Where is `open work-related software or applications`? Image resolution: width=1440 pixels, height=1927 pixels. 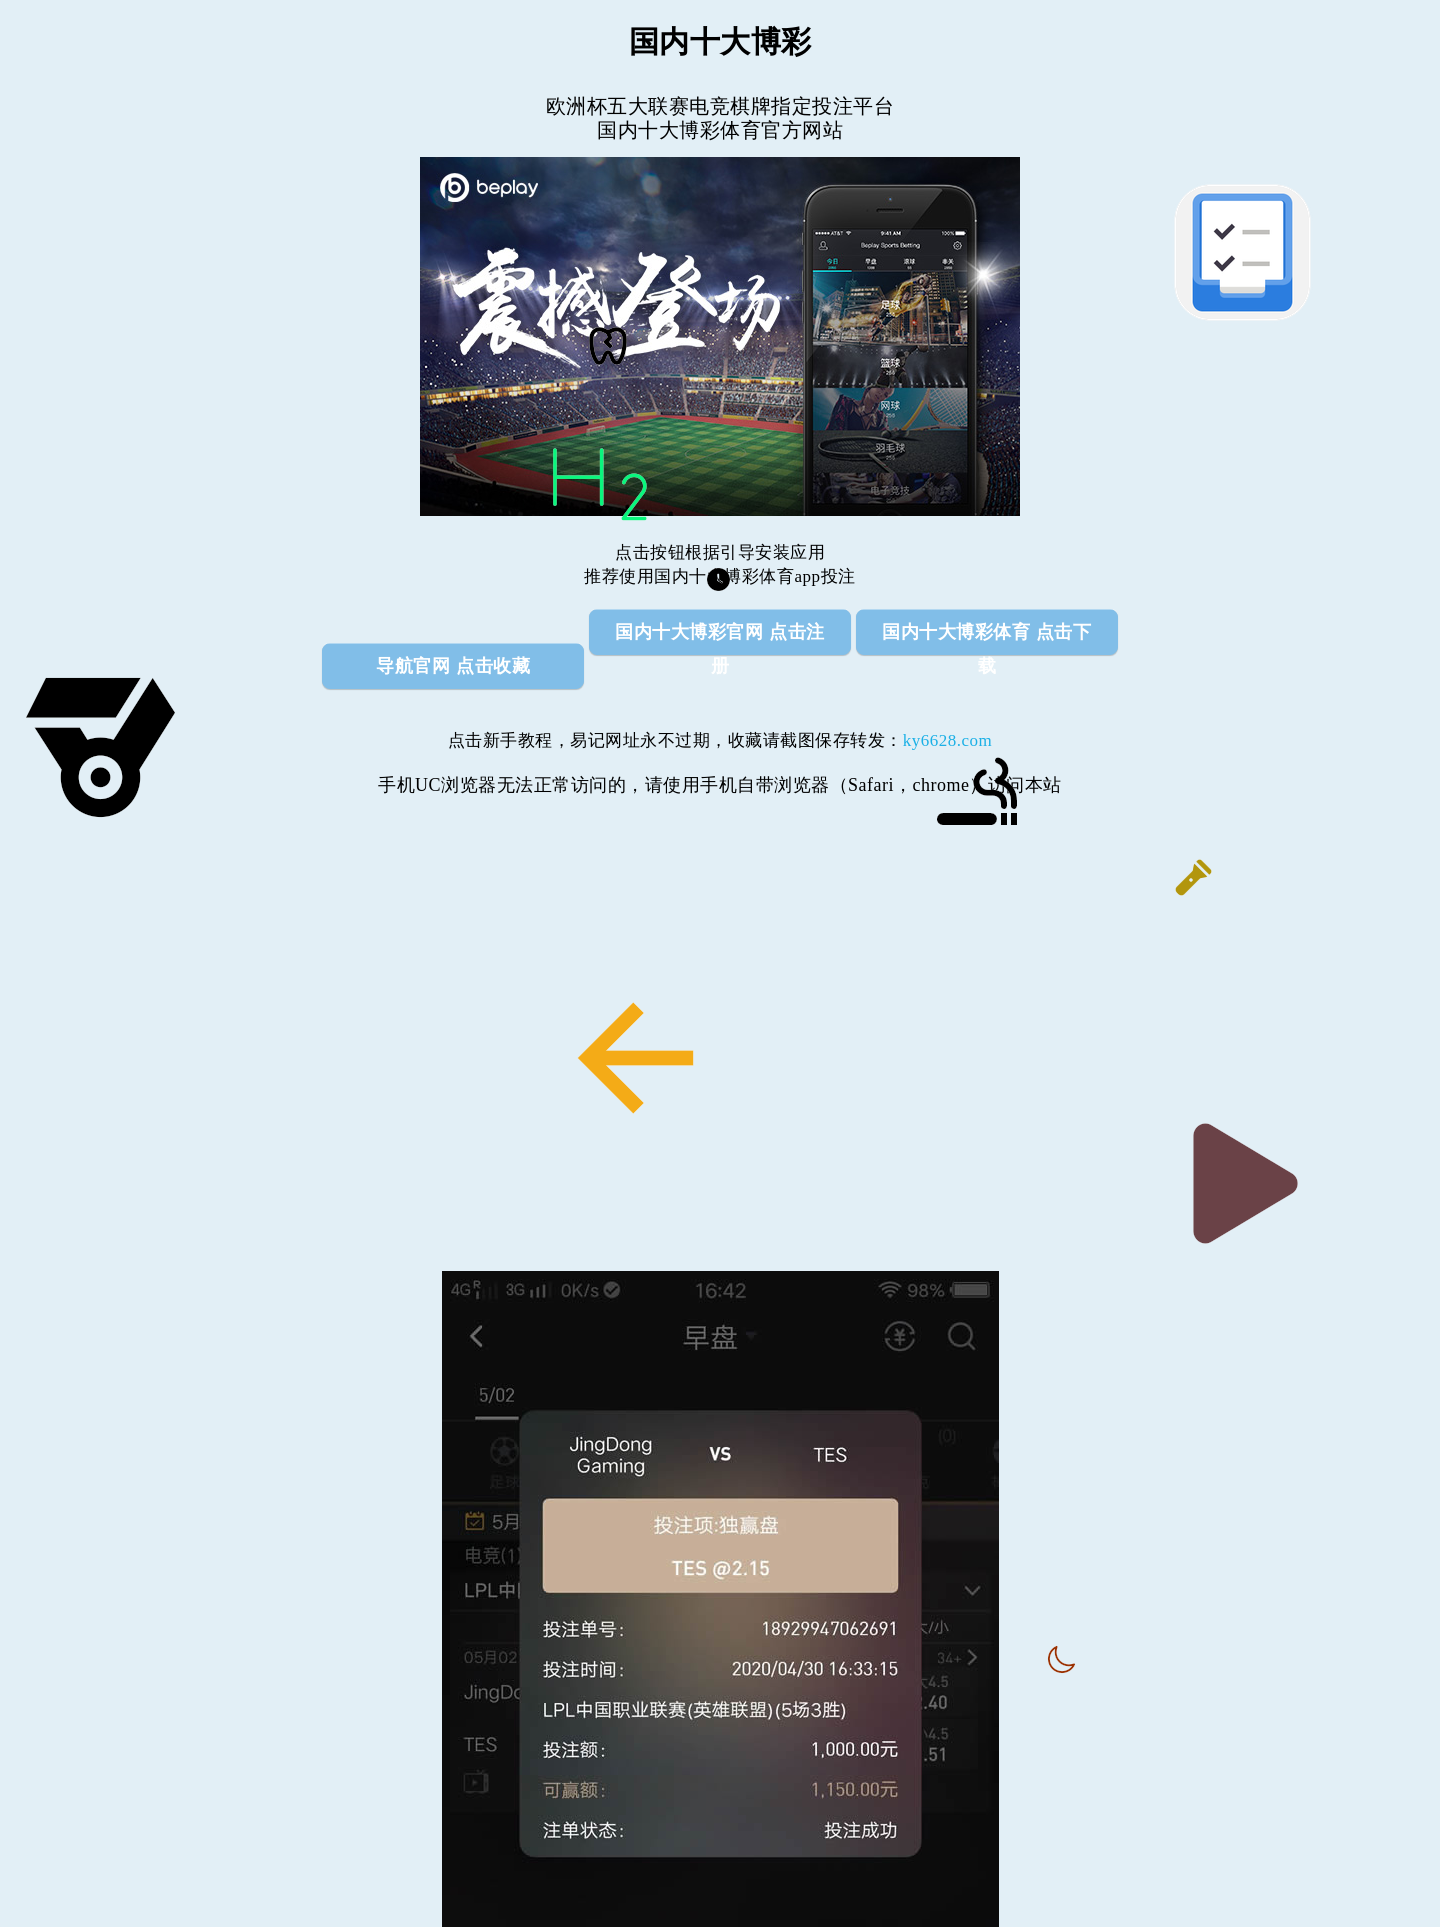 open work-related software or applications is located at coordinates (1242, 252).